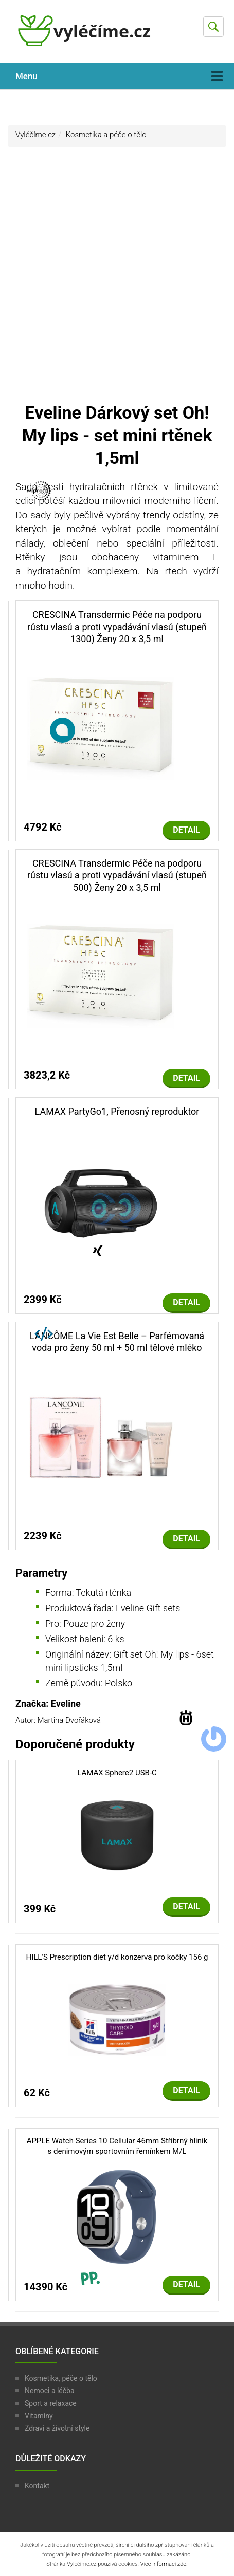 The height and width of the screenshot is (2576, 234). Describe the element at coordinates (98, 1251) in the screenshot. I see `link to Xing professional network profile` at that location.